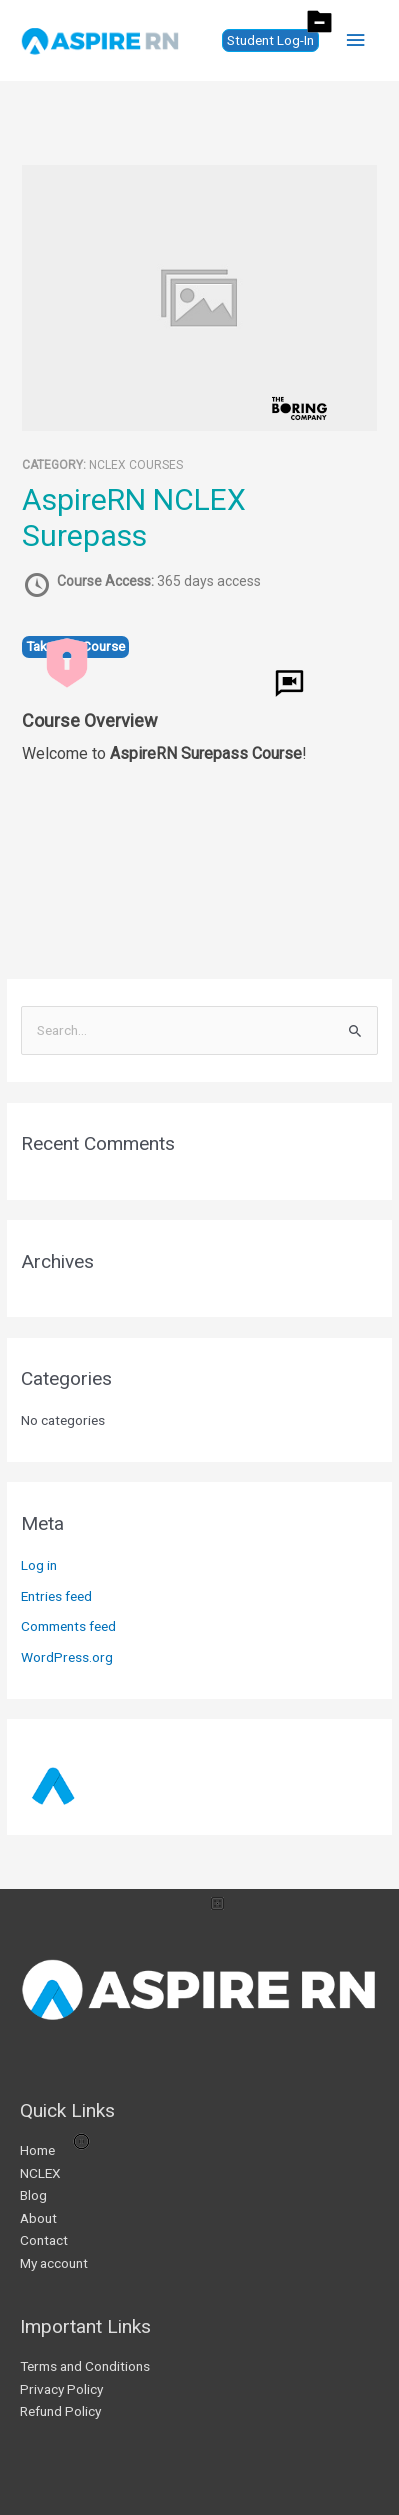 The width and height of the screenshot is (399, 2515). Describe the element at coordinates (289, 682) in the screenshot. I see `start a video chat conversation` at that location.